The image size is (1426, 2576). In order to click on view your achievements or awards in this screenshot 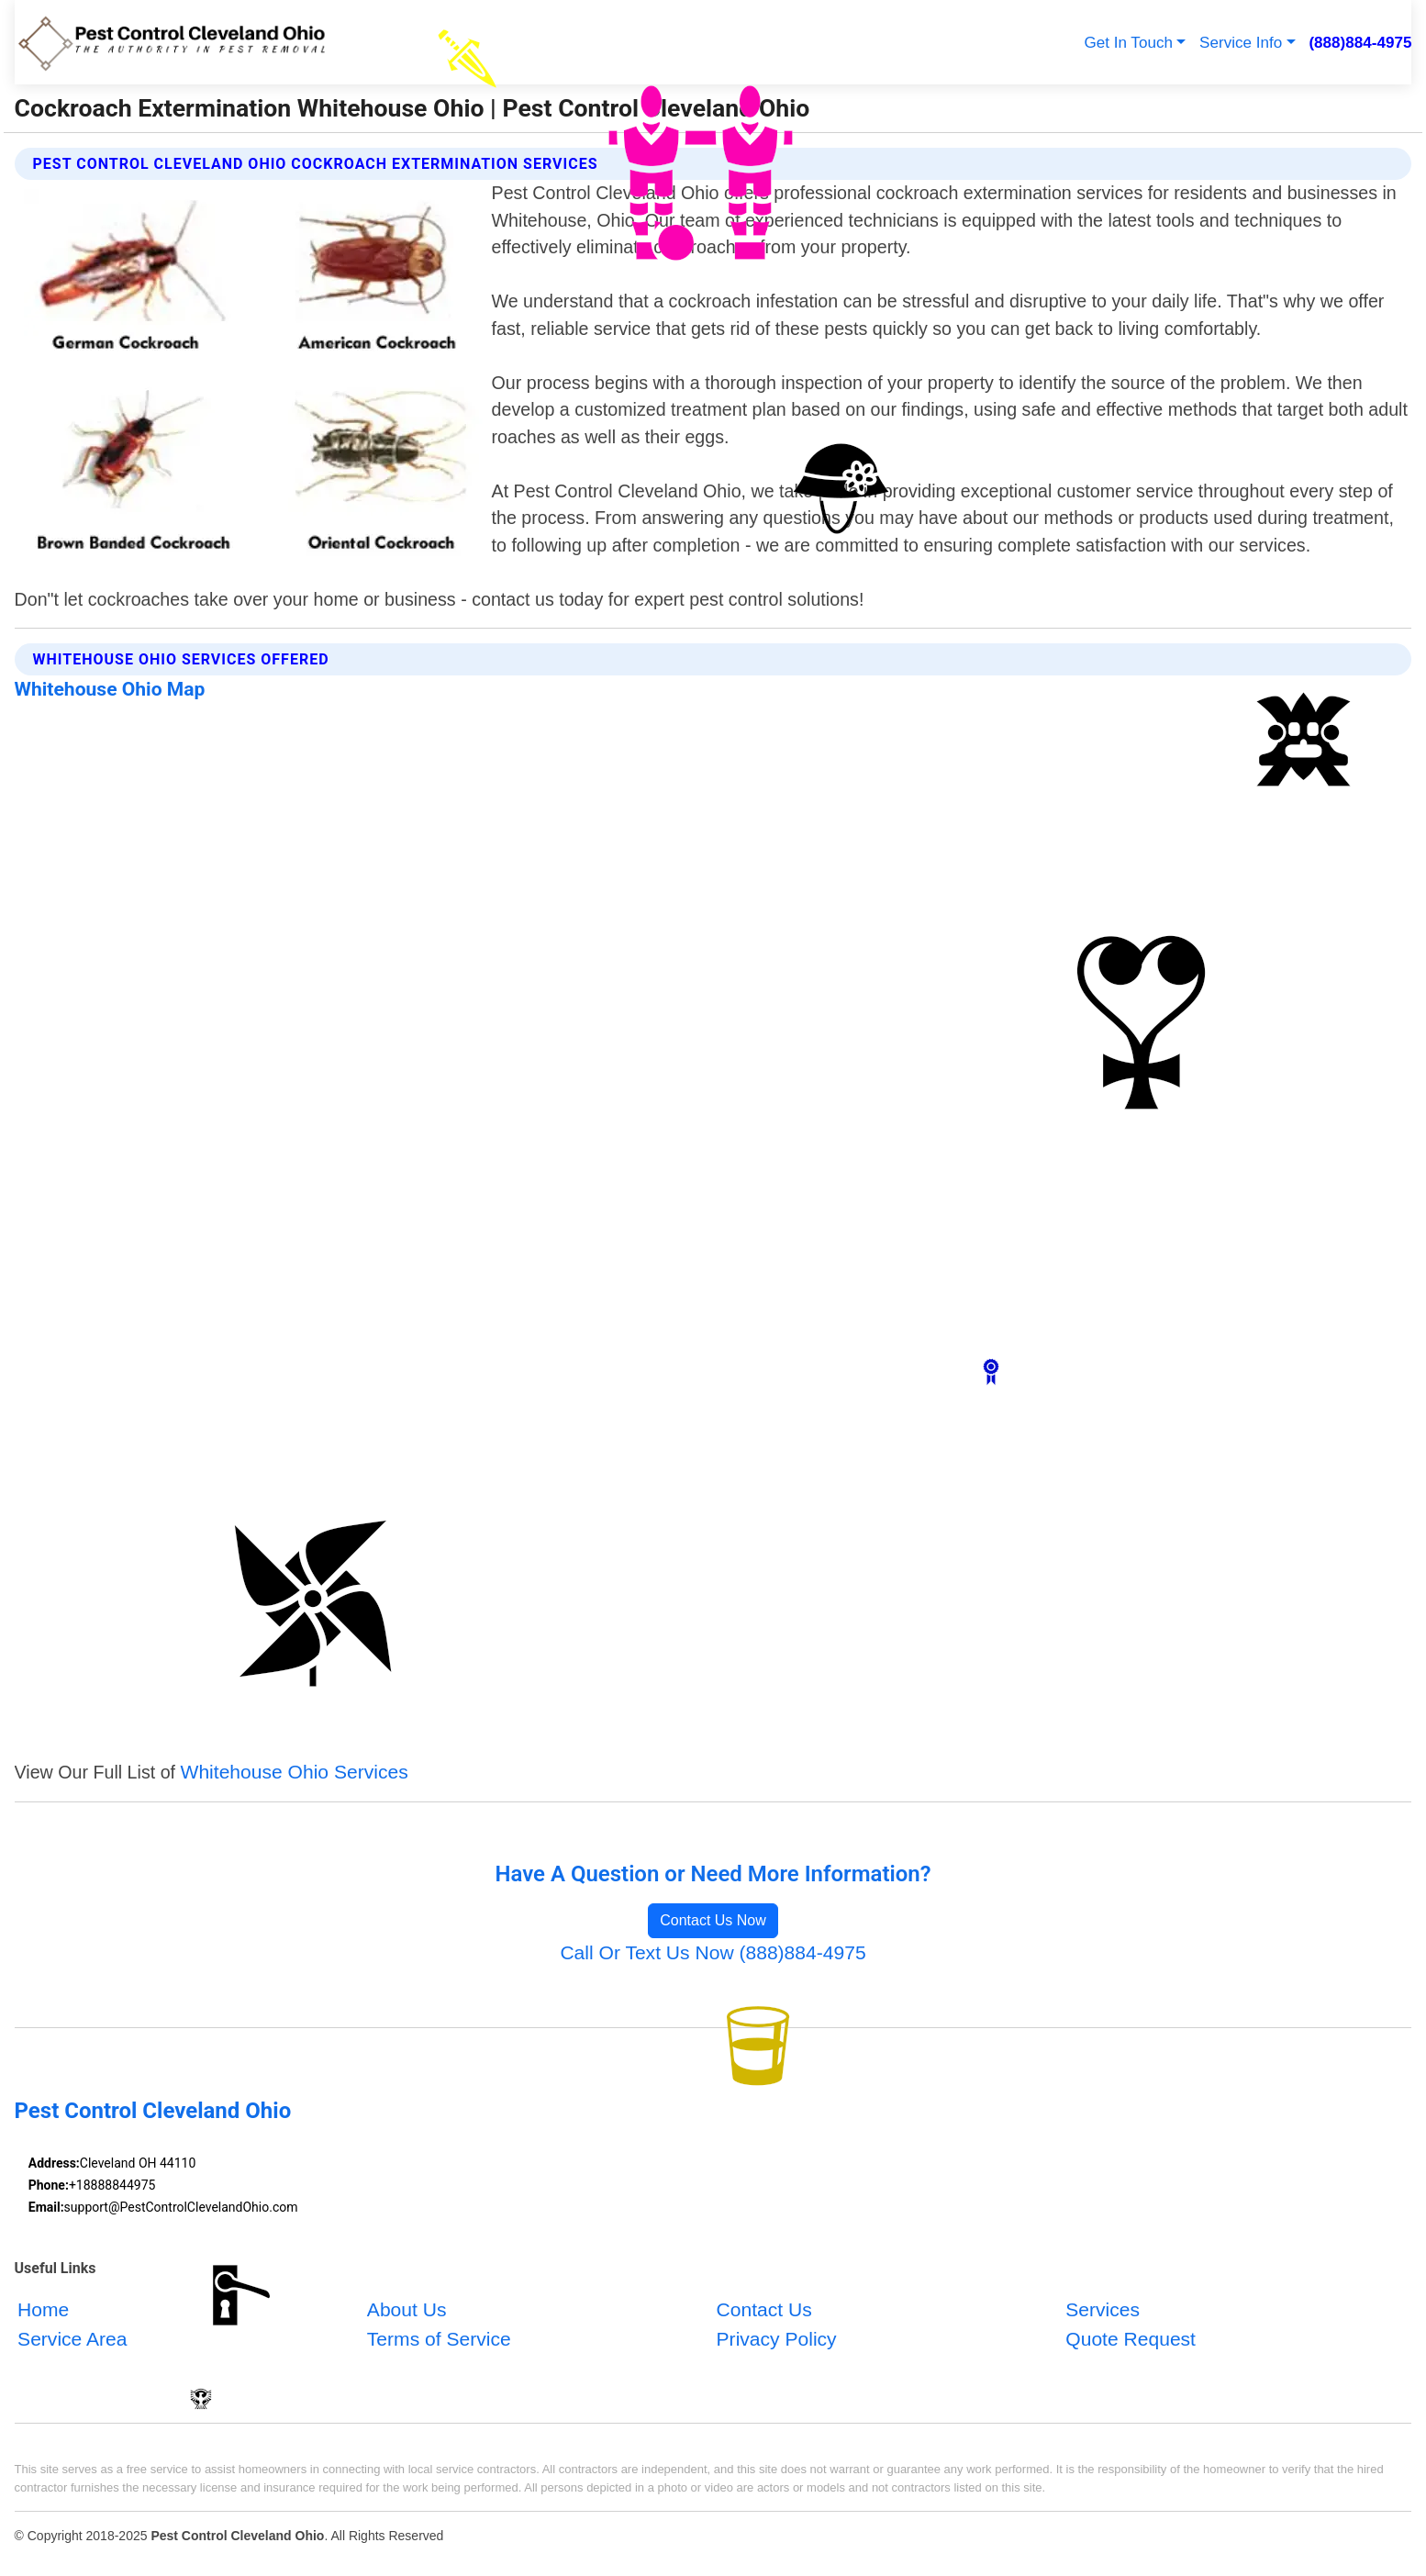, I will do `click(991, 1372)`.